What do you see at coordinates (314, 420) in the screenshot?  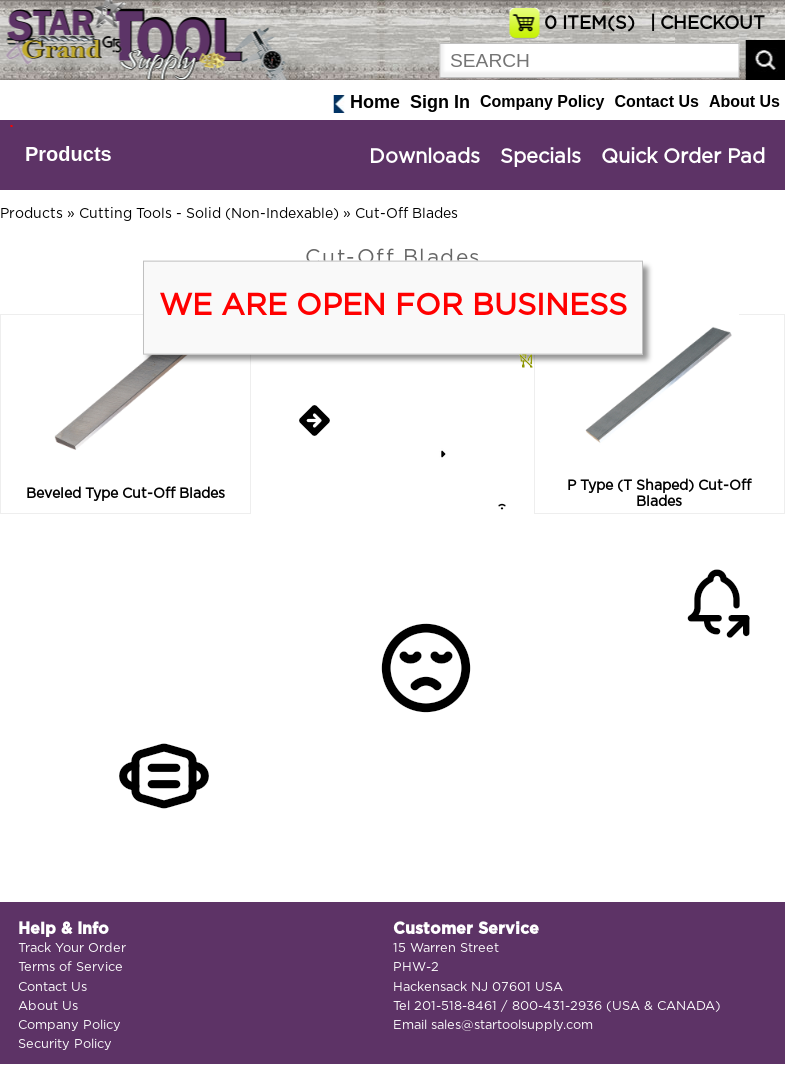 I see `navigate to next step or section` at bounding box center [314, 420].